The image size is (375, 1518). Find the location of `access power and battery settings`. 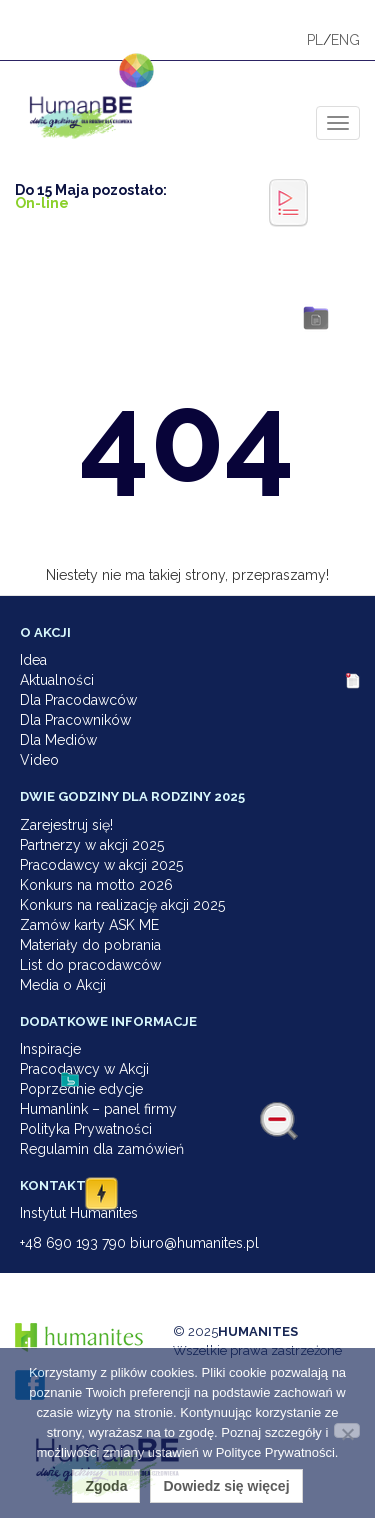

access power and battery settings is located at coordinates (101, 1193).